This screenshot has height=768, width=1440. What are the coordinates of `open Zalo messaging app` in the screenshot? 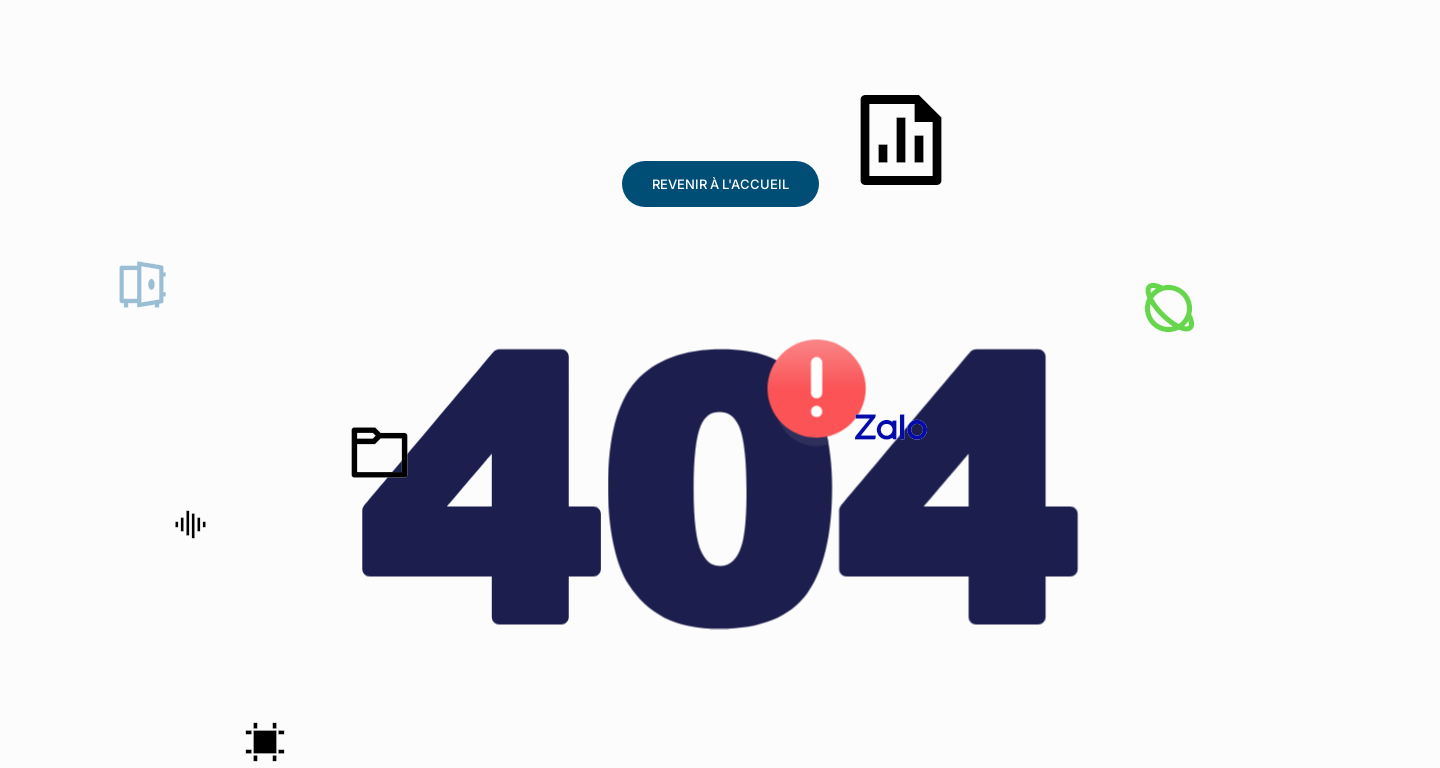 It's located at (891, 427).